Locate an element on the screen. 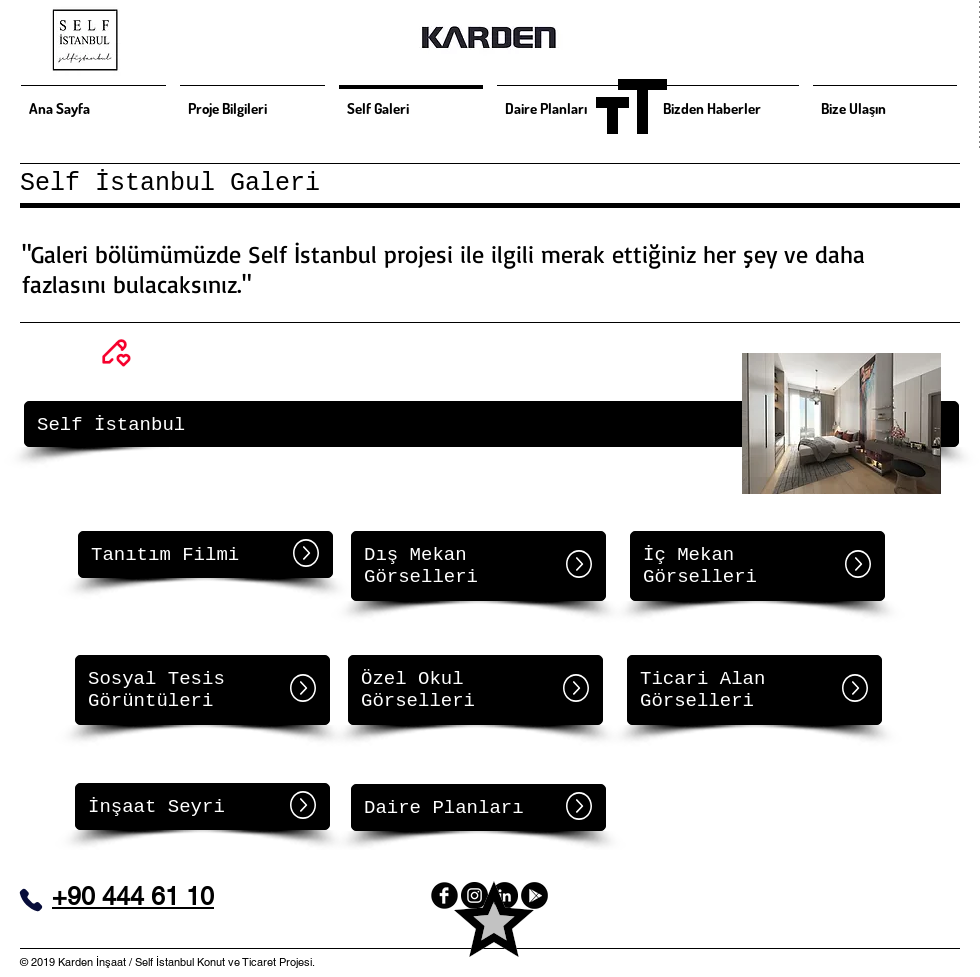  adjust text size settings is located at coordinates (629, 108).